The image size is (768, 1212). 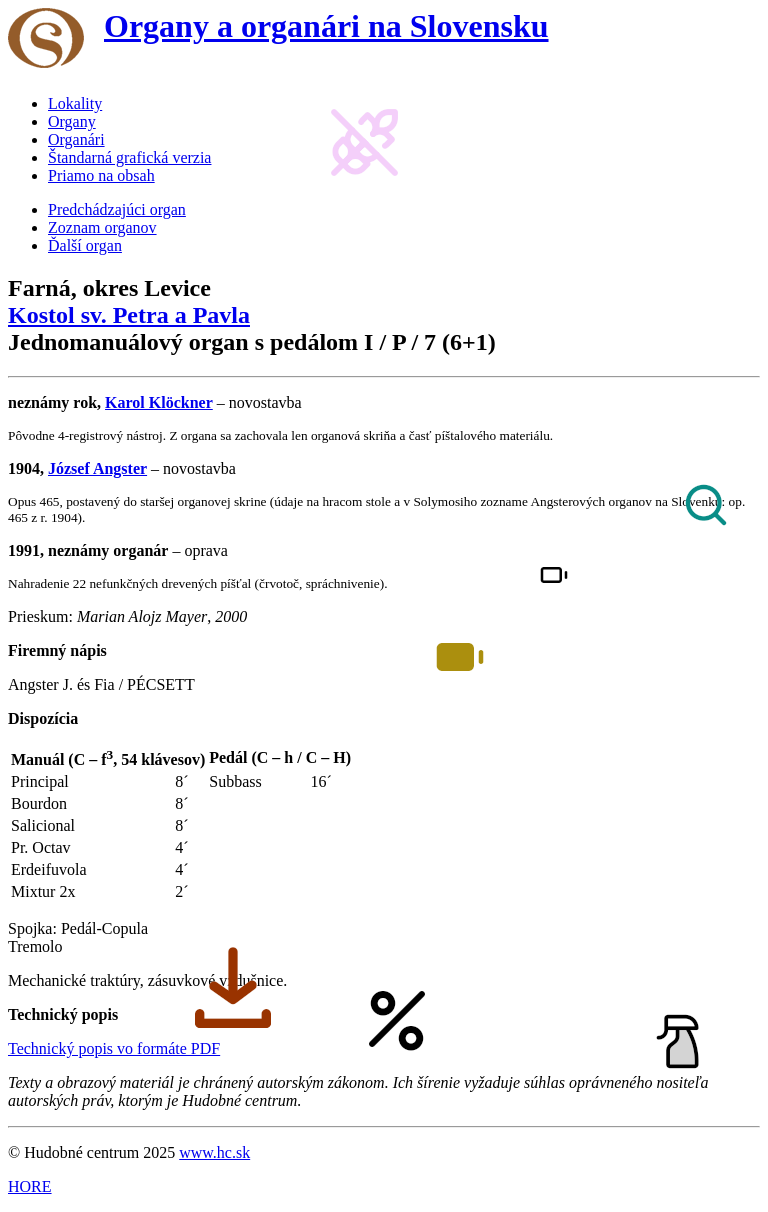 I want to click on view discount or sale information, so click(x=397, y=1019).